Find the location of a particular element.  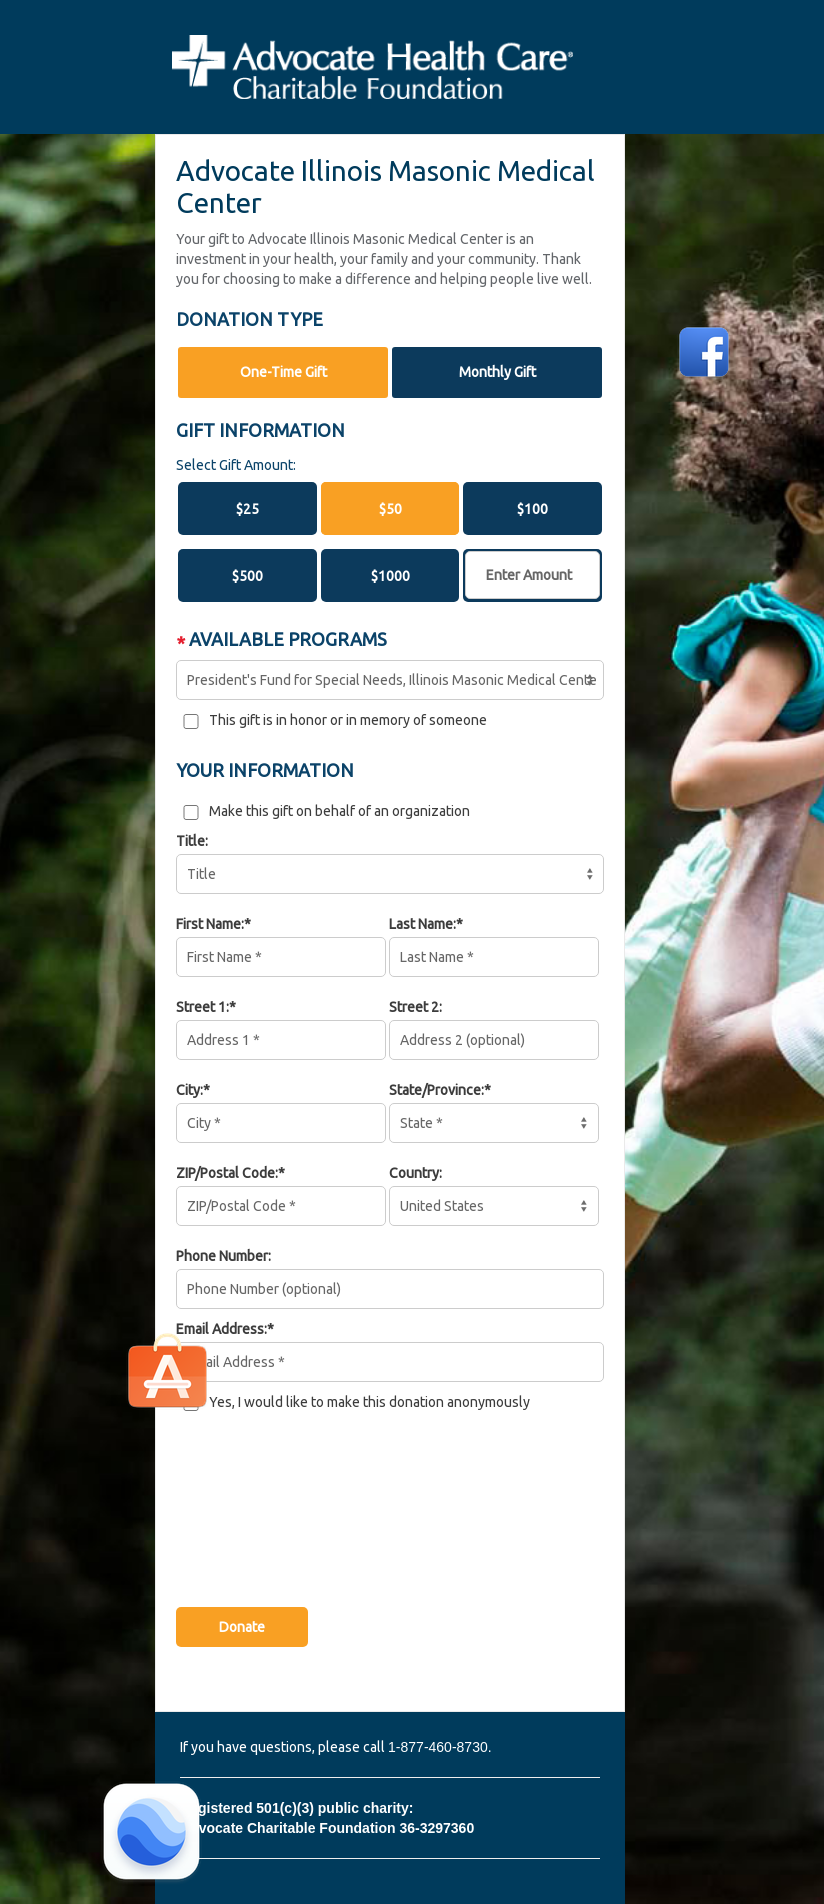

open the Facebook app is located at coordinates (704, 352).